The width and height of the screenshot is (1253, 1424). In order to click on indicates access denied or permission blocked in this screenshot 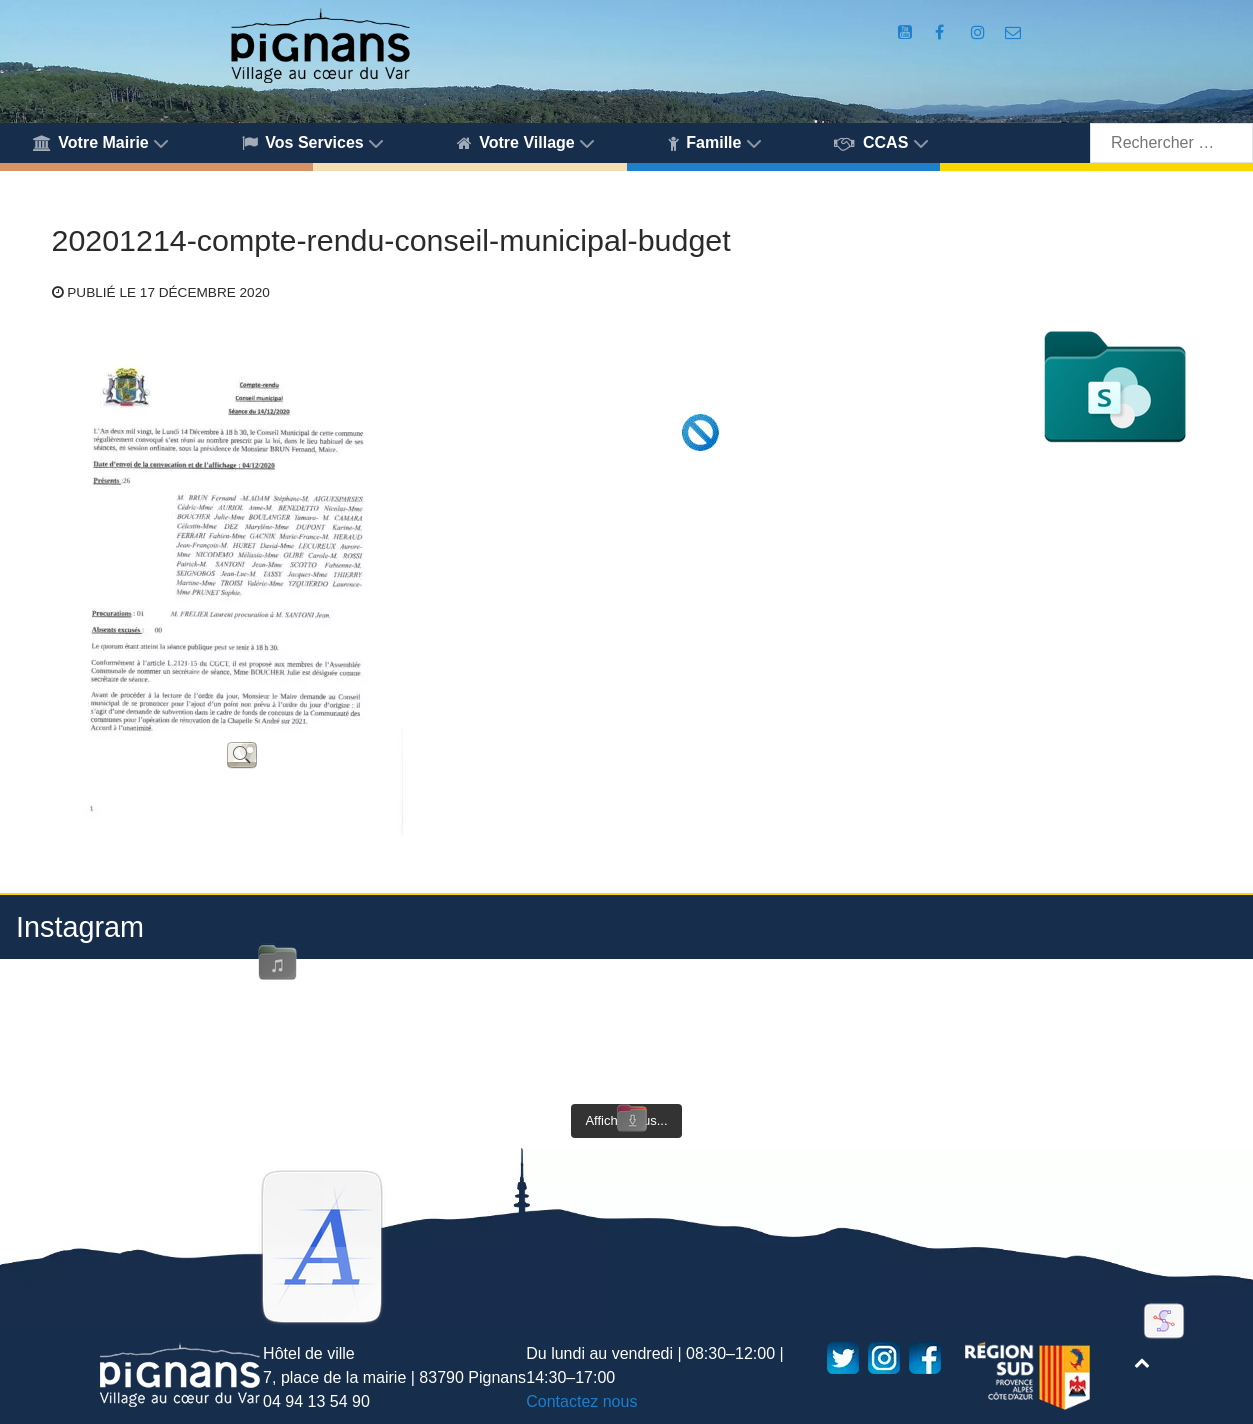, I will do `click(700, 432)`.